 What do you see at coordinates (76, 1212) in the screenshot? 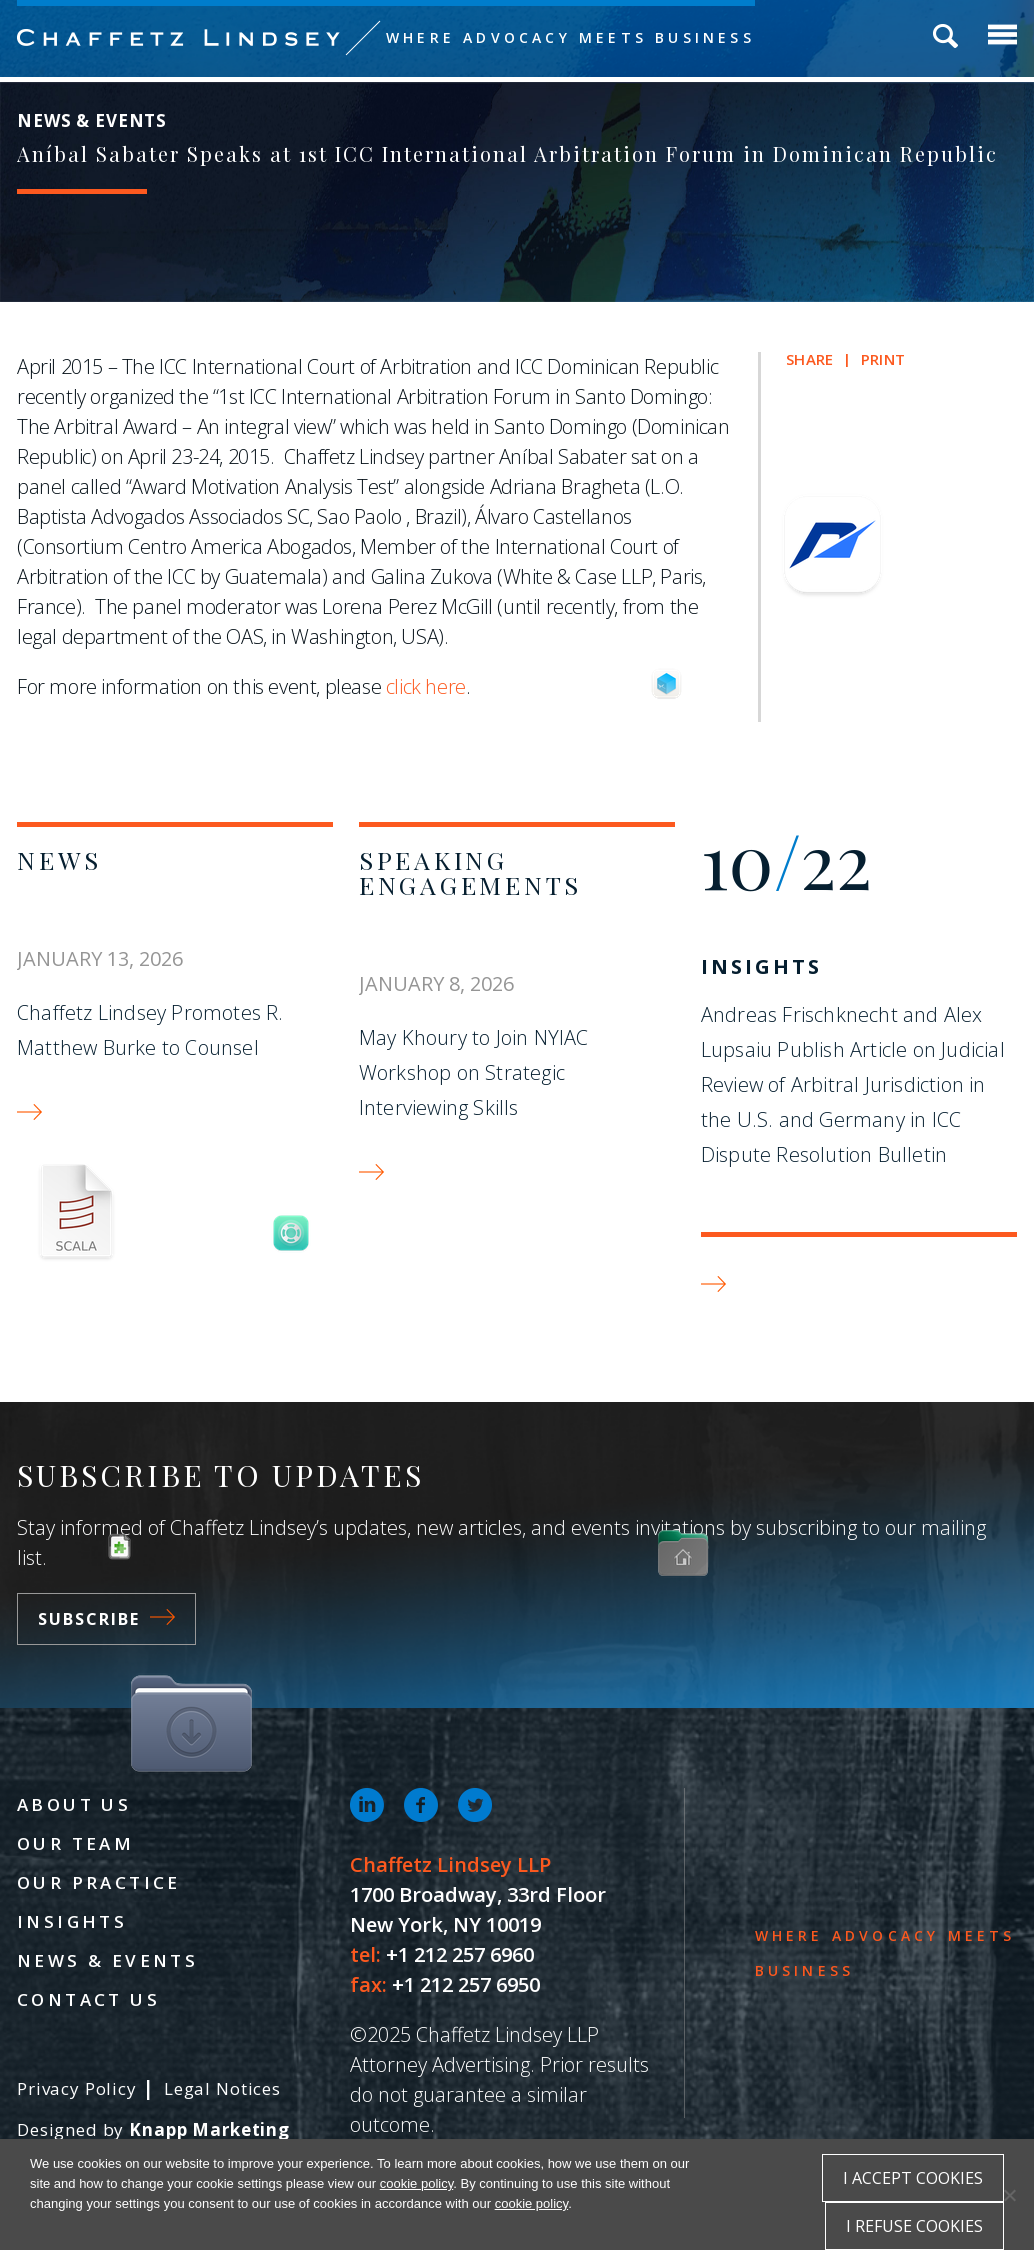
I see `a scala source code file` at bounding box center [76, 1212].